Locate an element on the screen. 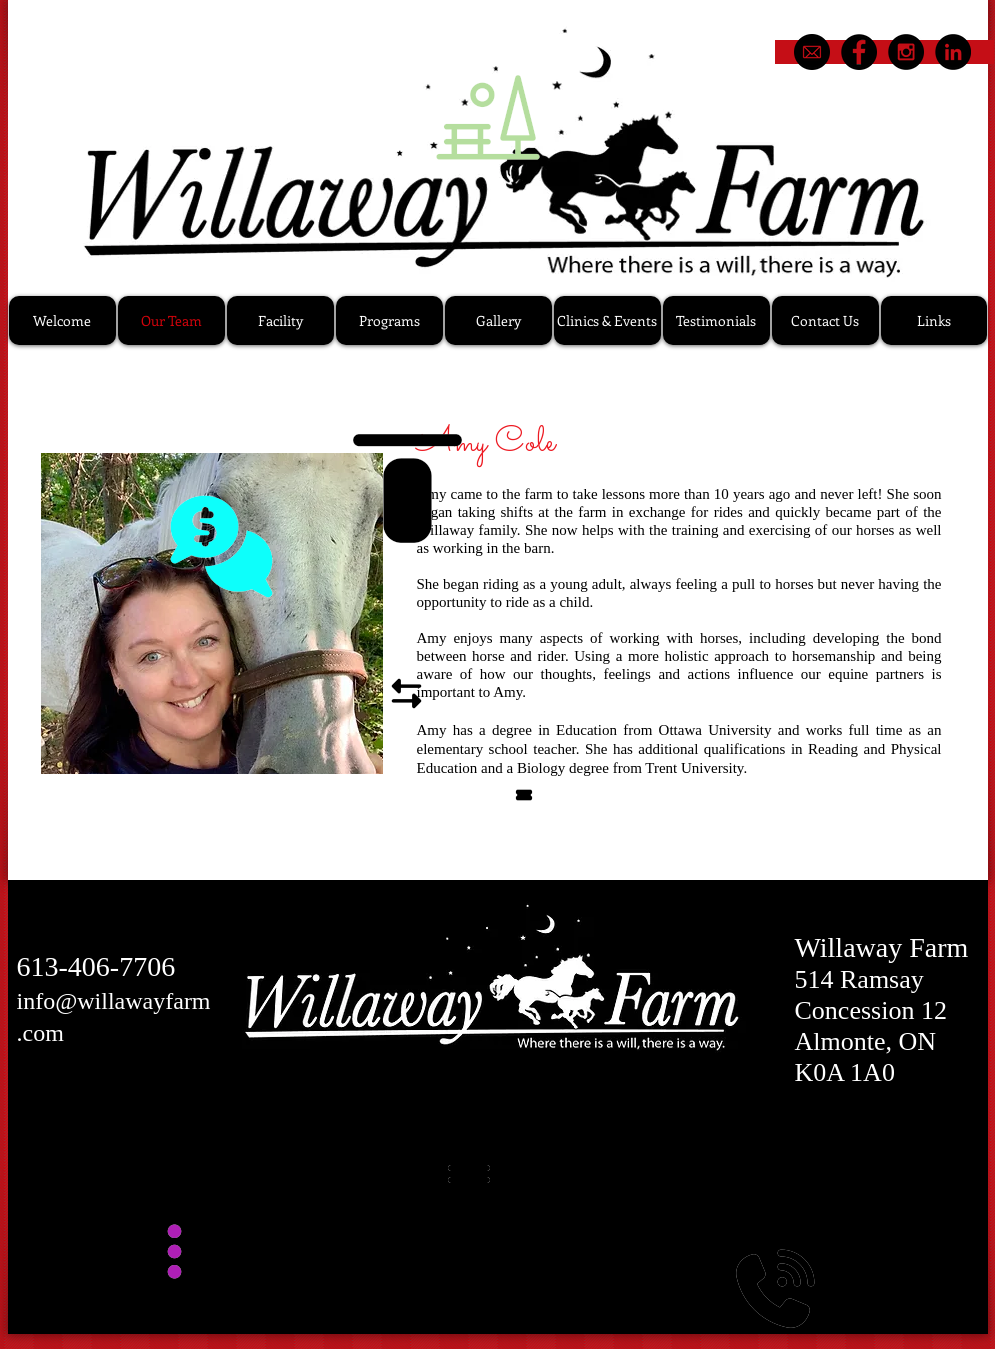 This screenshot has height=1349, width=995. drag to reorder or rearrange items is located at coordinates (469, 1174).